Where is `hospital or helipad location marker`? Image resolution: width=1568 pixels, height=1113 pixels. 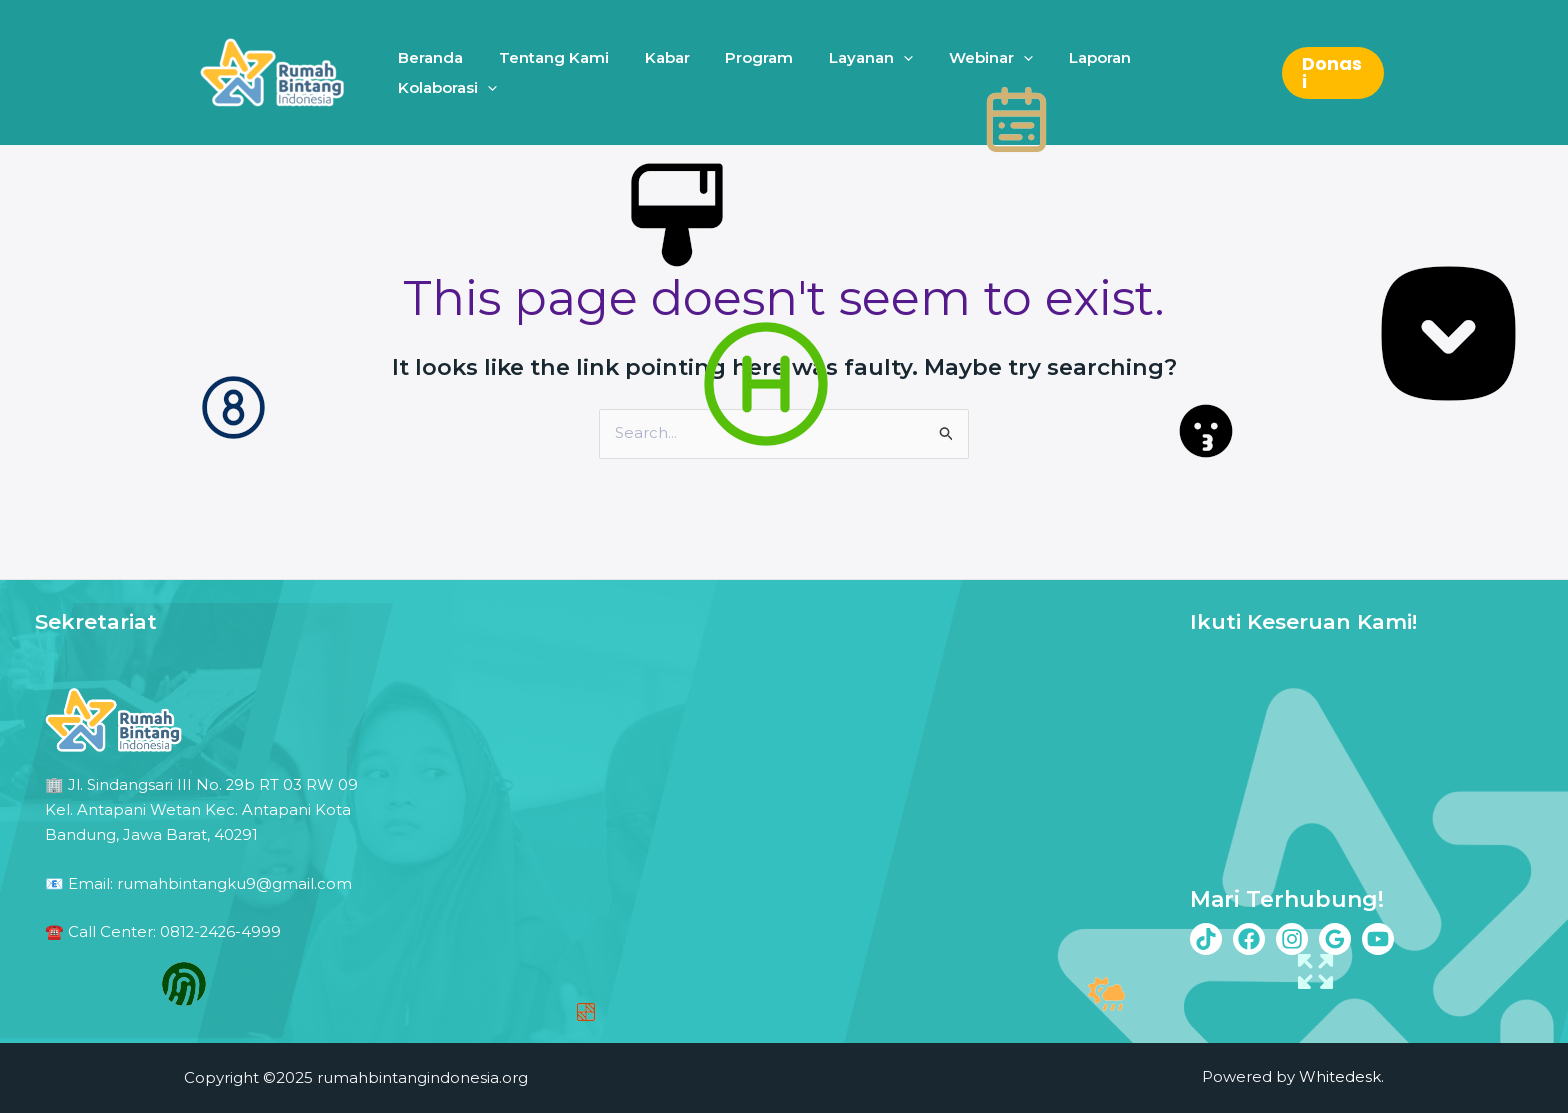 hospital or helipad location marker is located at coordinates (766, 384).